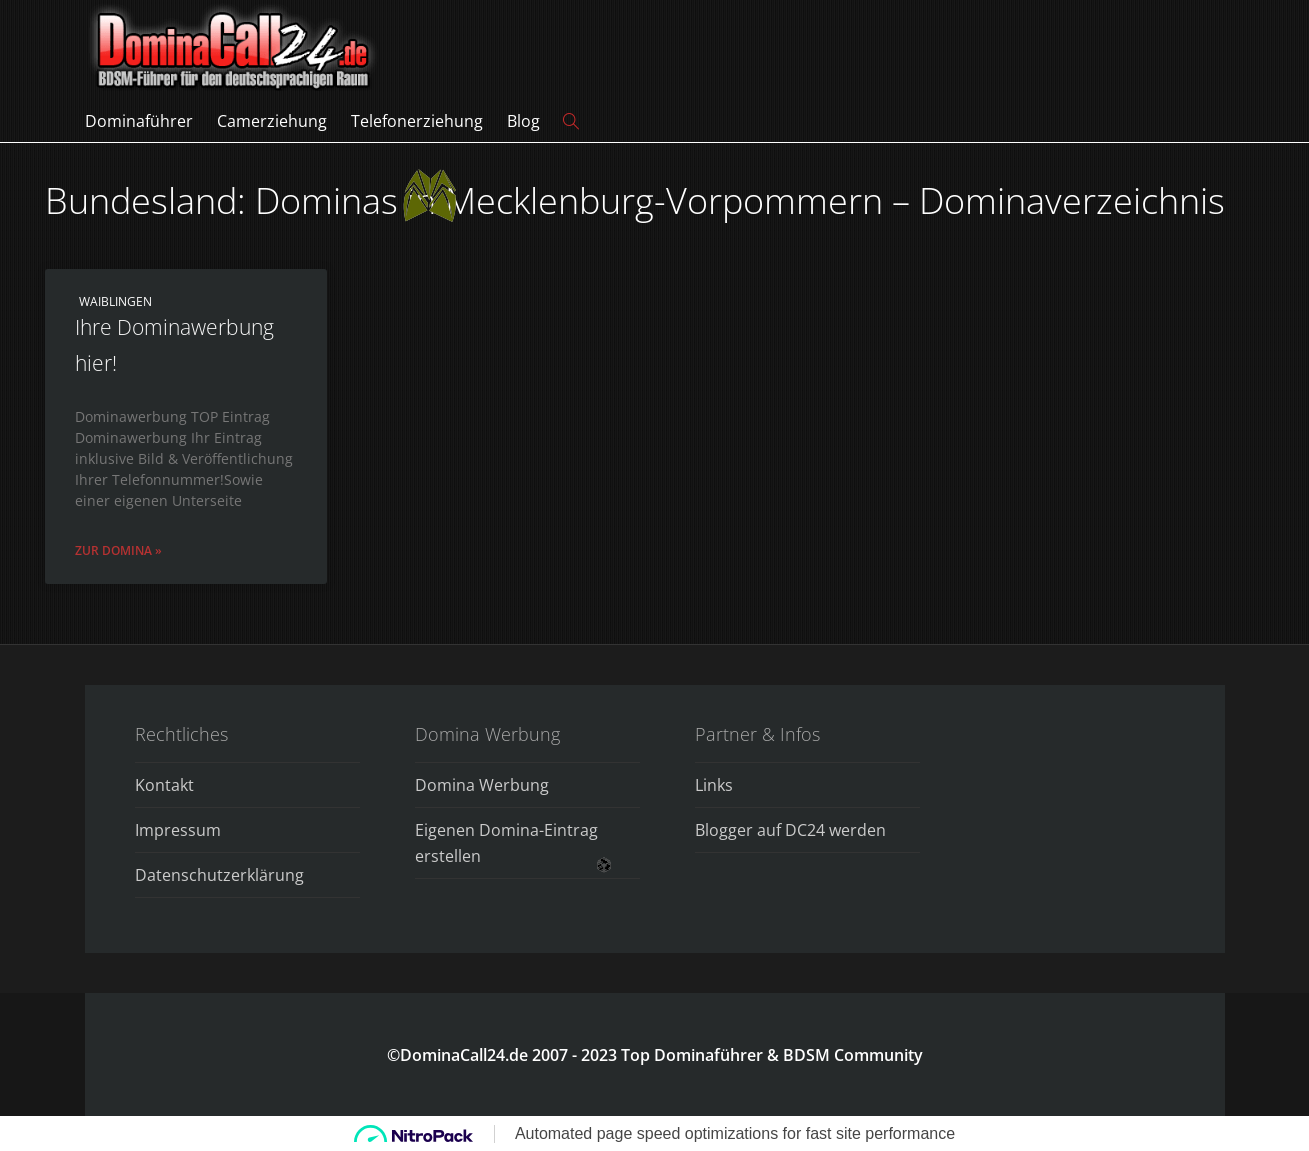 This screenshot has height=1151, width=1309. What do you see at coordinates (429, 195) in the screenshot?
I see `play a fortune teller or paper folding game` at bounding box center [429, 195].